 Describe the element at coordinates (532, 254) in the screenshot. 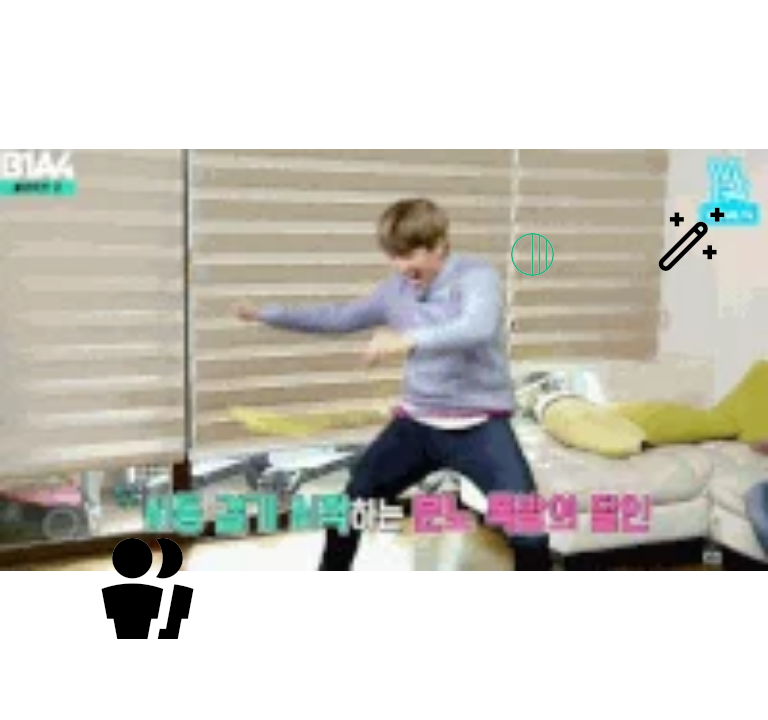

I see `toggle between light and dark mode` at that location.